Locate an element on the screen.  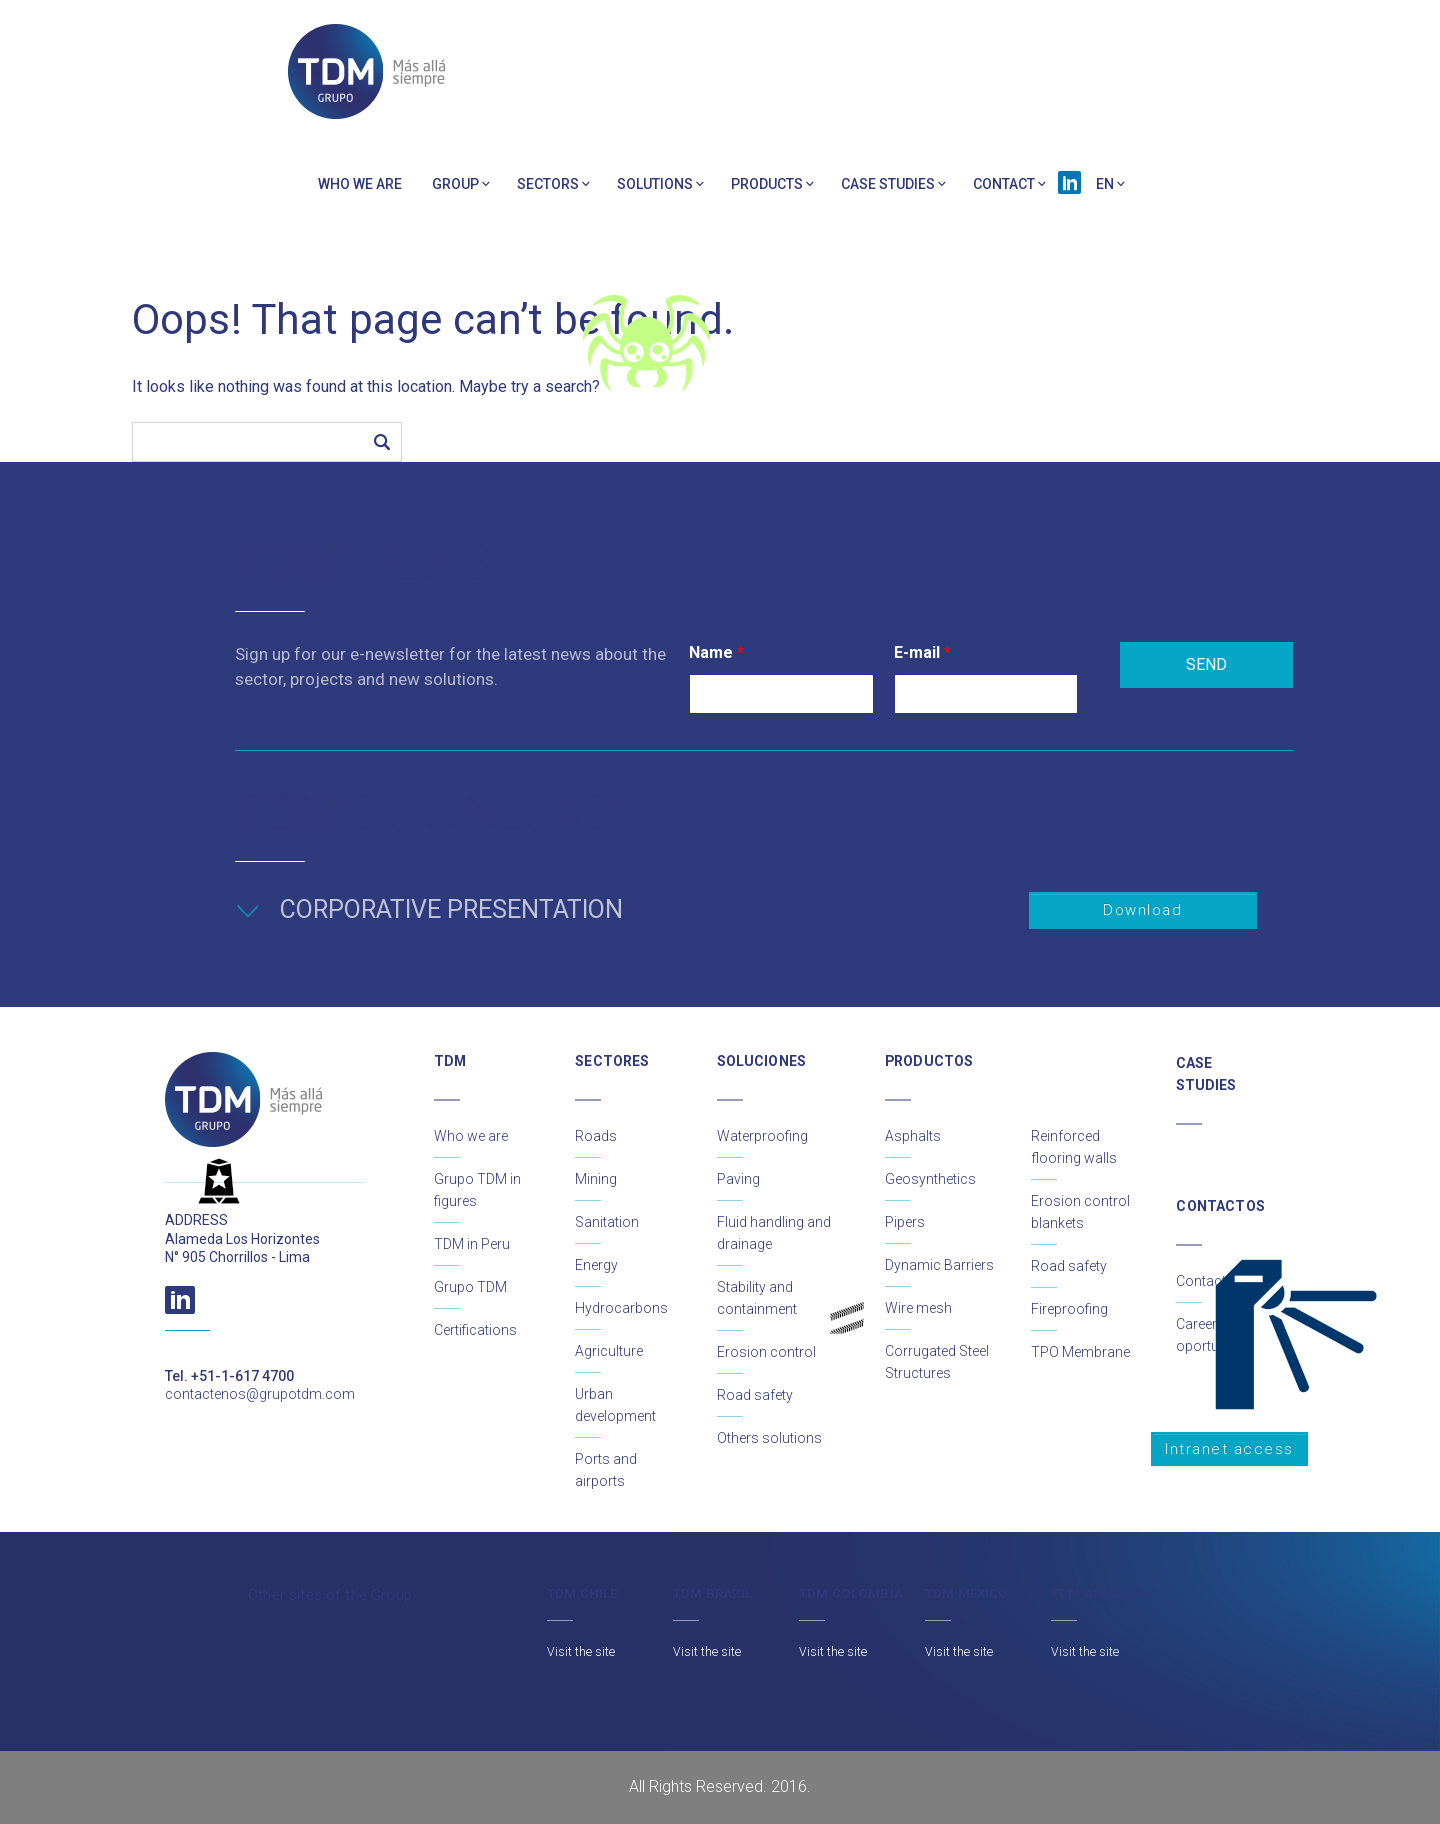
indicates bug or pest-related content in a game is located at coordinates (646, 345).